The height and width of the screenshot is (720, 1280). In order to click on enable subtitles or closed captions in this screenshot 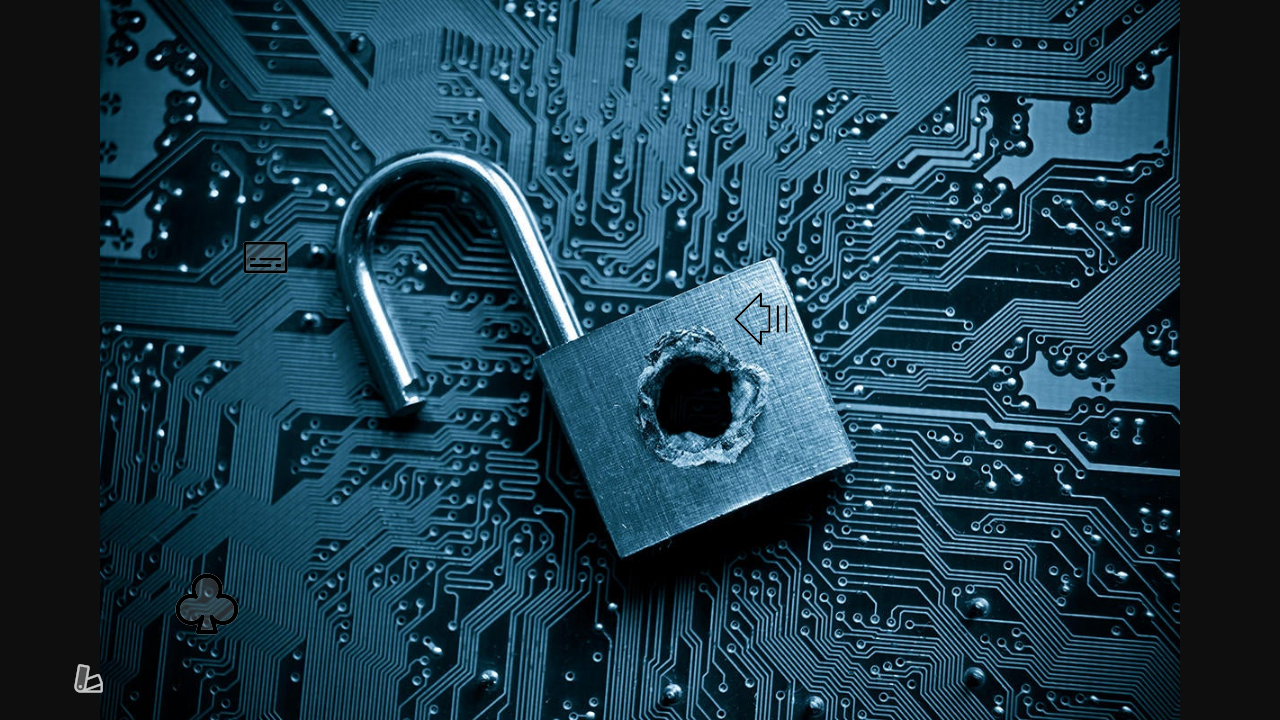, I will do `click(265, 257)`.